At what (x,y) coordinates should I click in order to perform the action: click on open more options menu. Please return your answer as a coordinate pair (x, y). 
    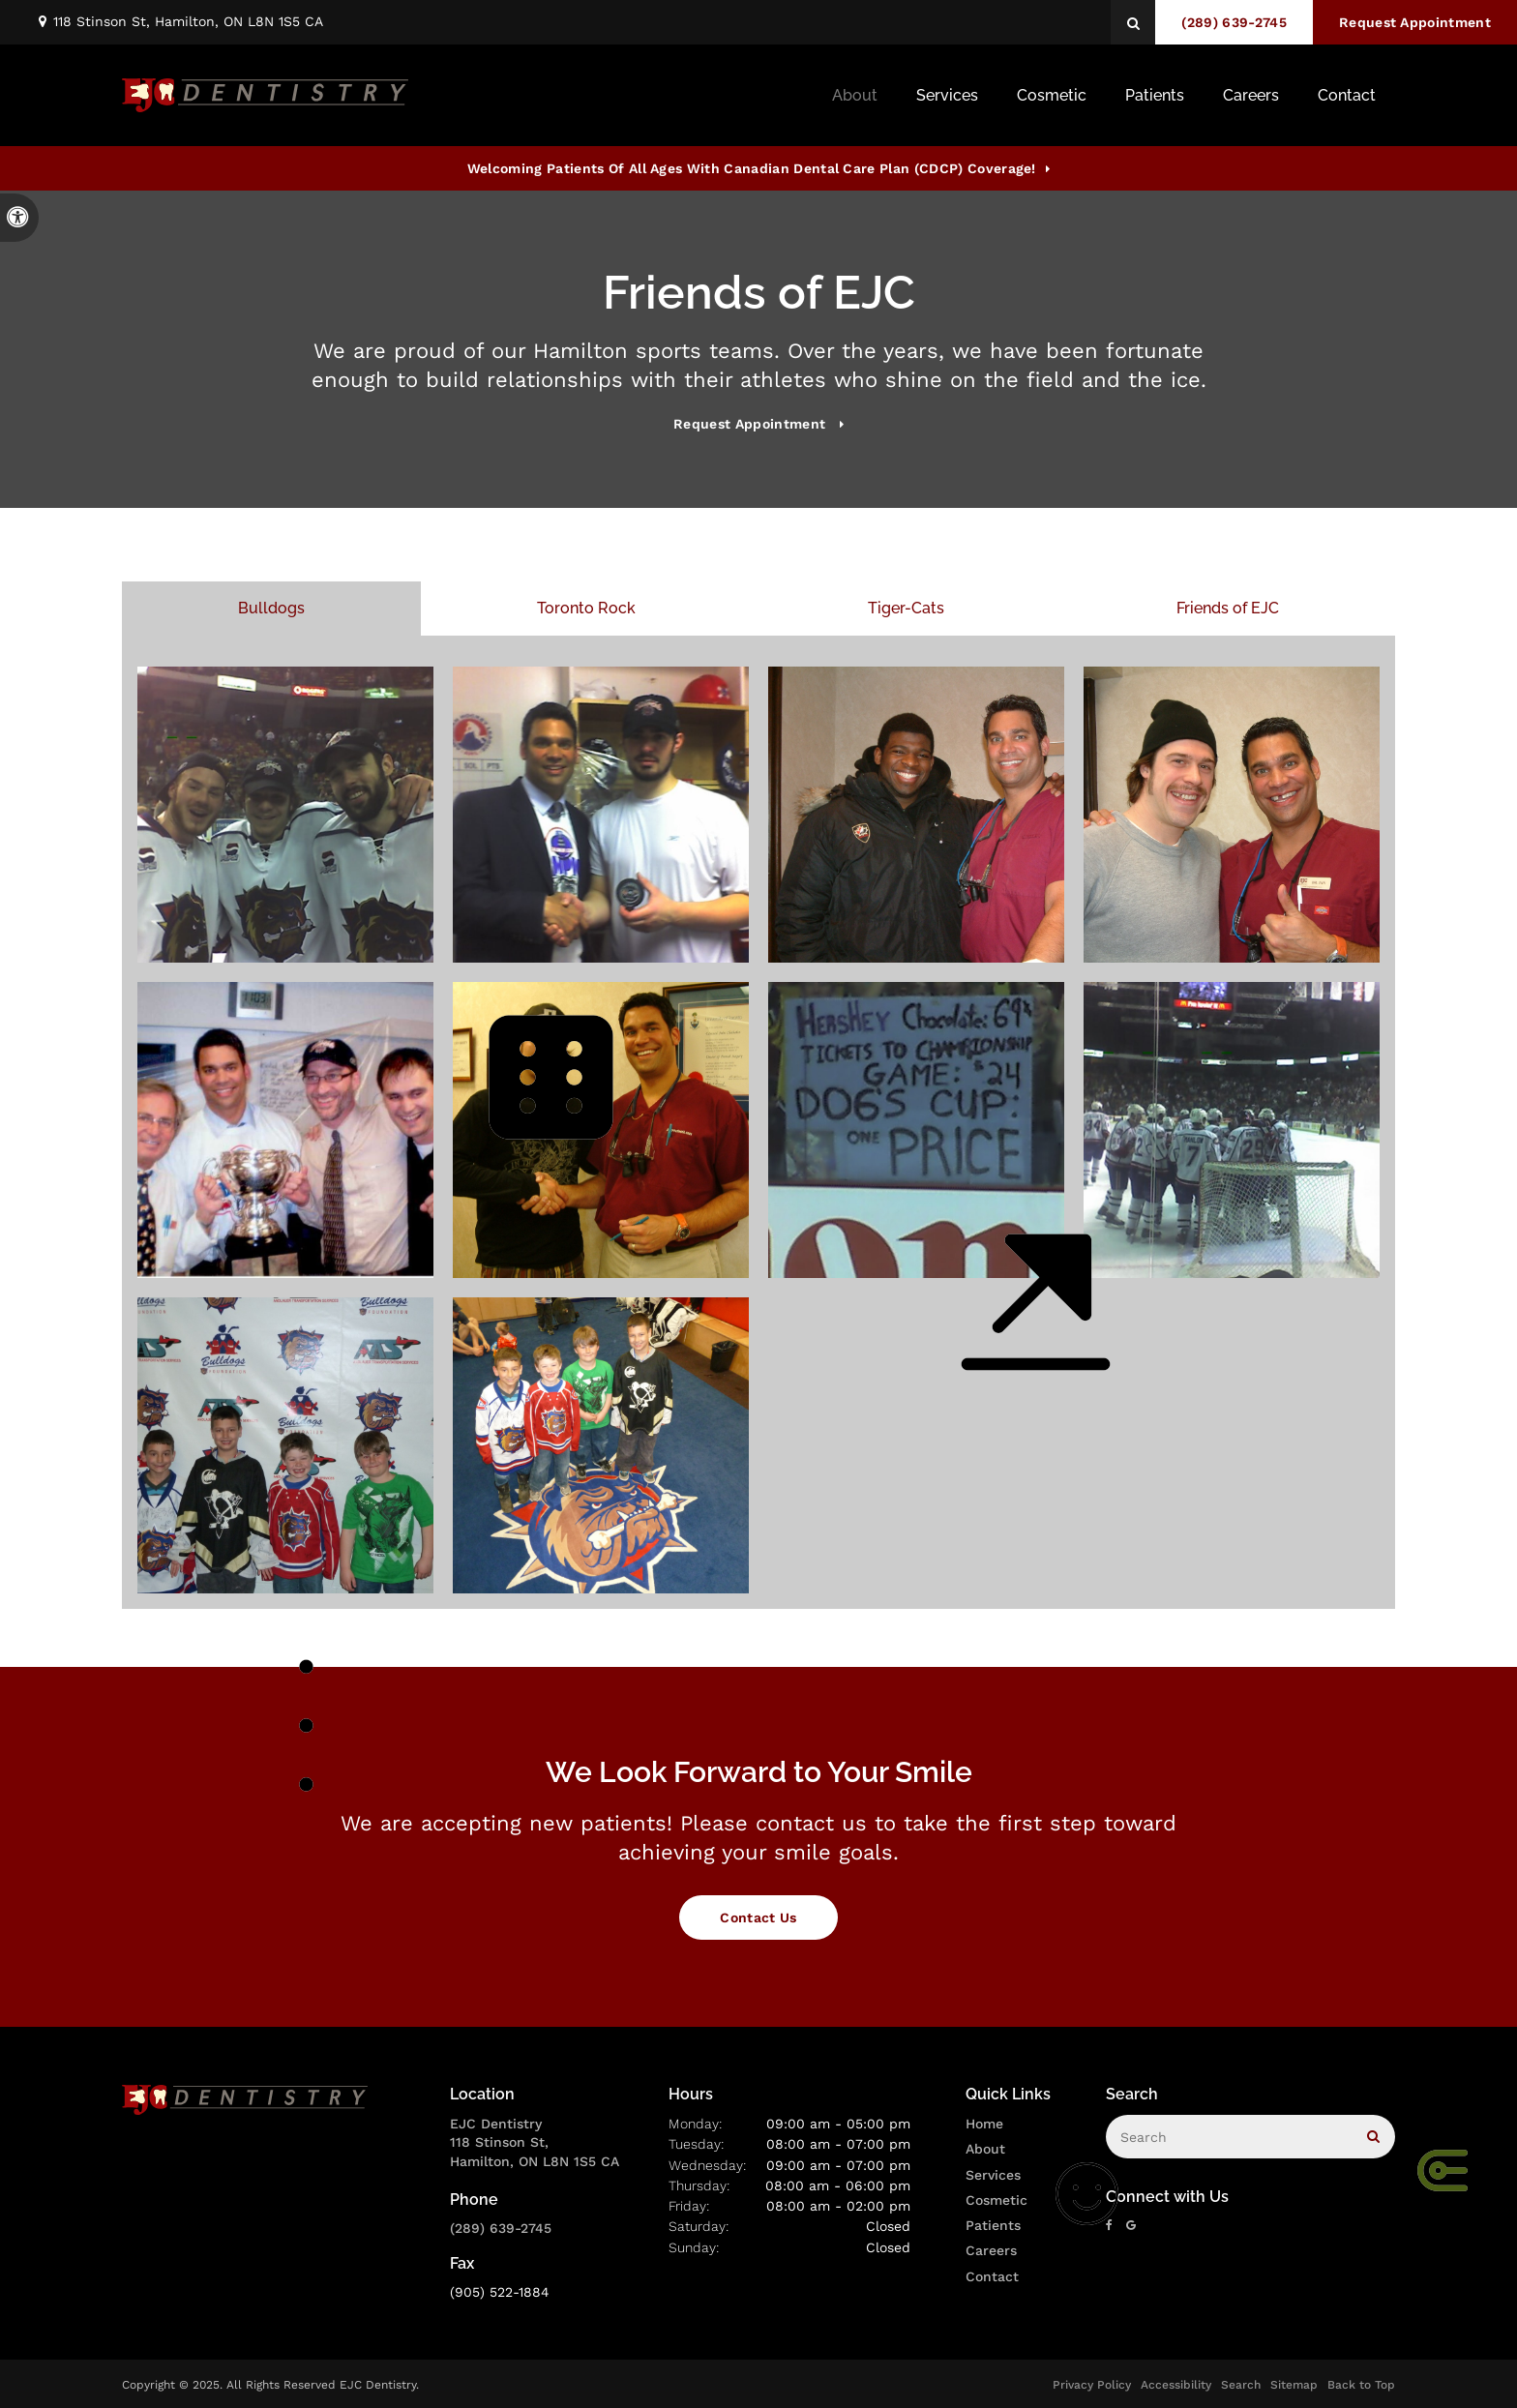
    Looking at the image, I should click on (306, 1725).